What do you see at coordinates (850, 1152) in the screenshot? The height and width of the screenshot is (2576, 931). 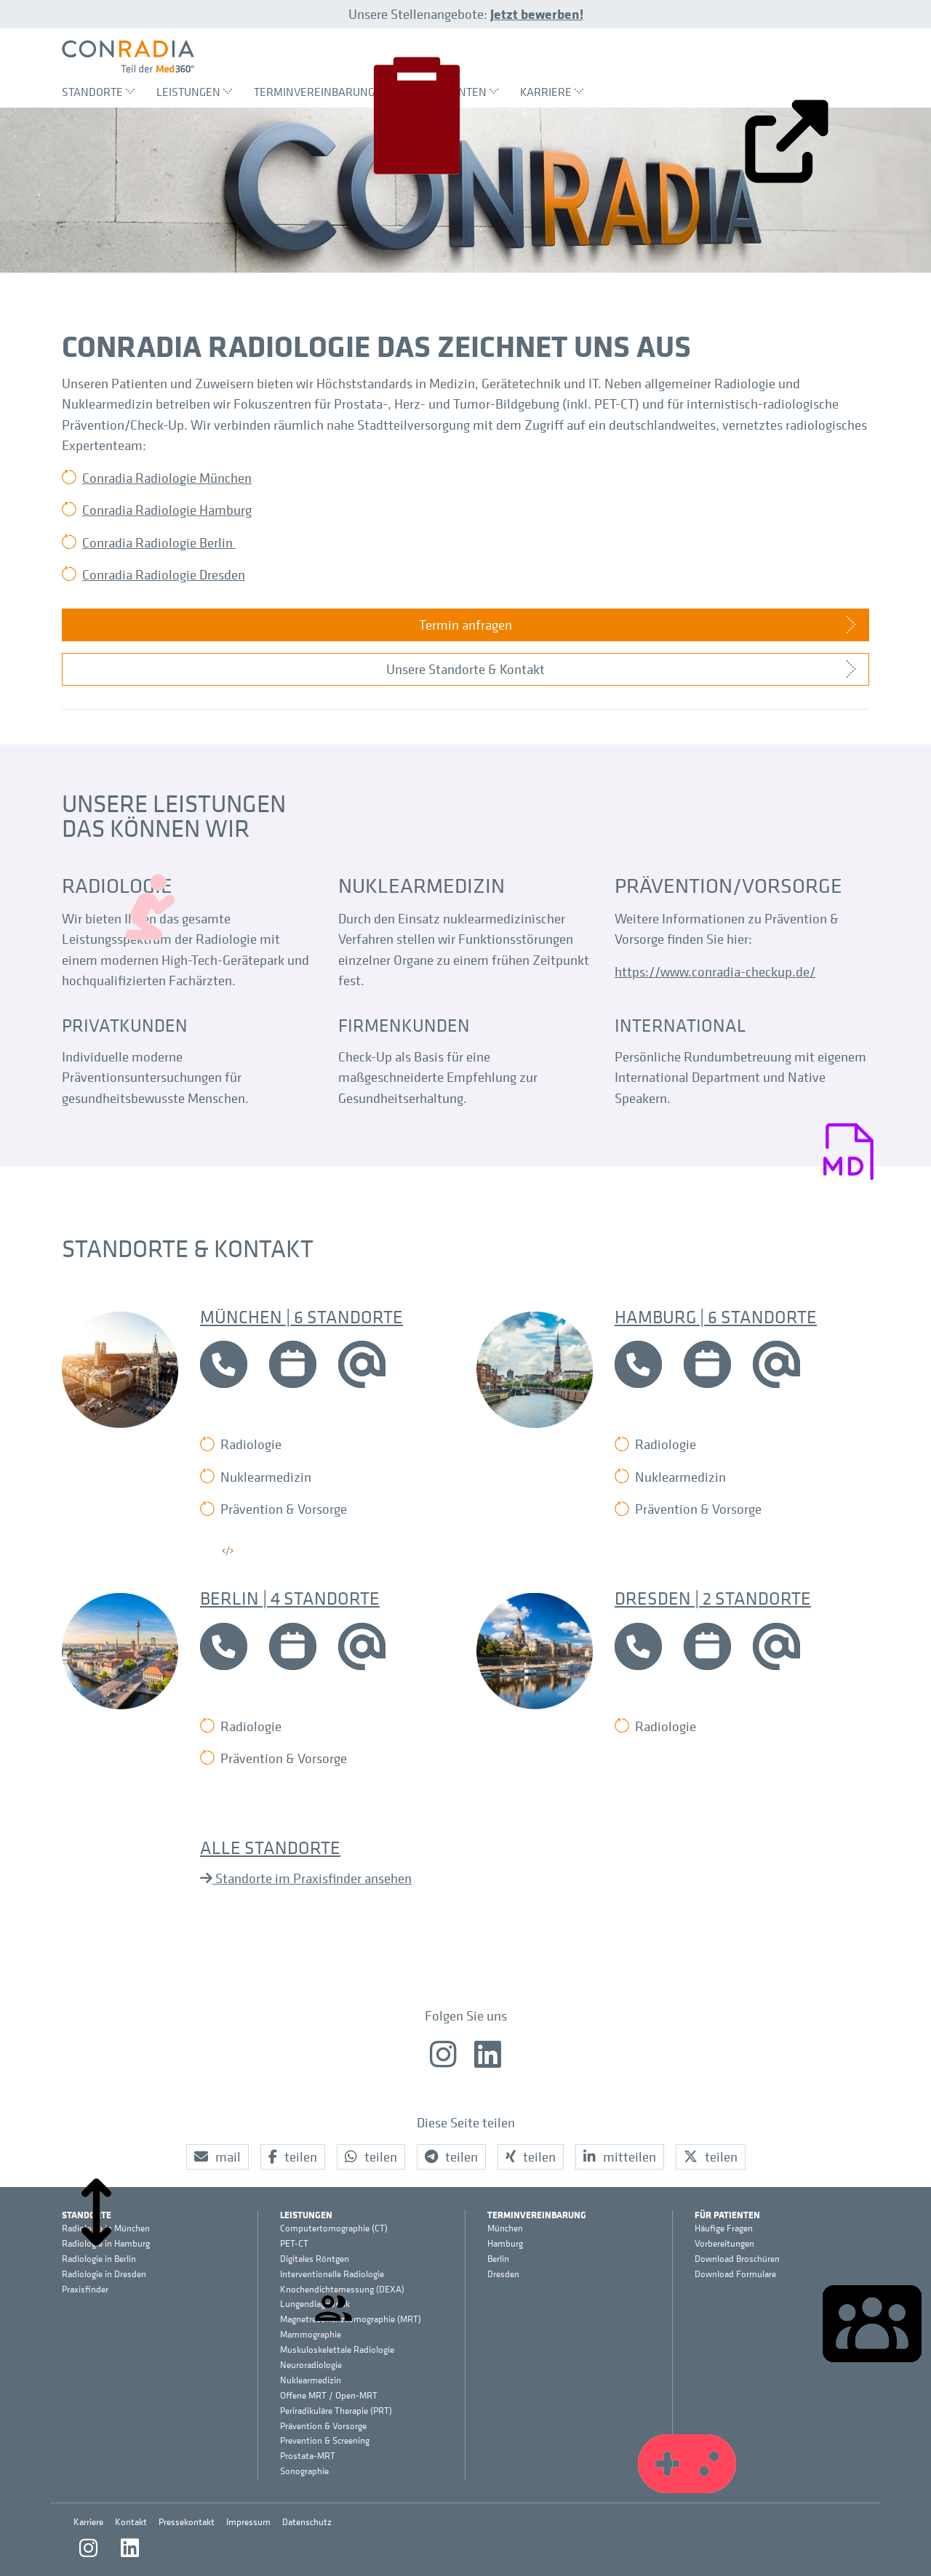 I see `open a markdown file` at bounding box center [850, 1152].